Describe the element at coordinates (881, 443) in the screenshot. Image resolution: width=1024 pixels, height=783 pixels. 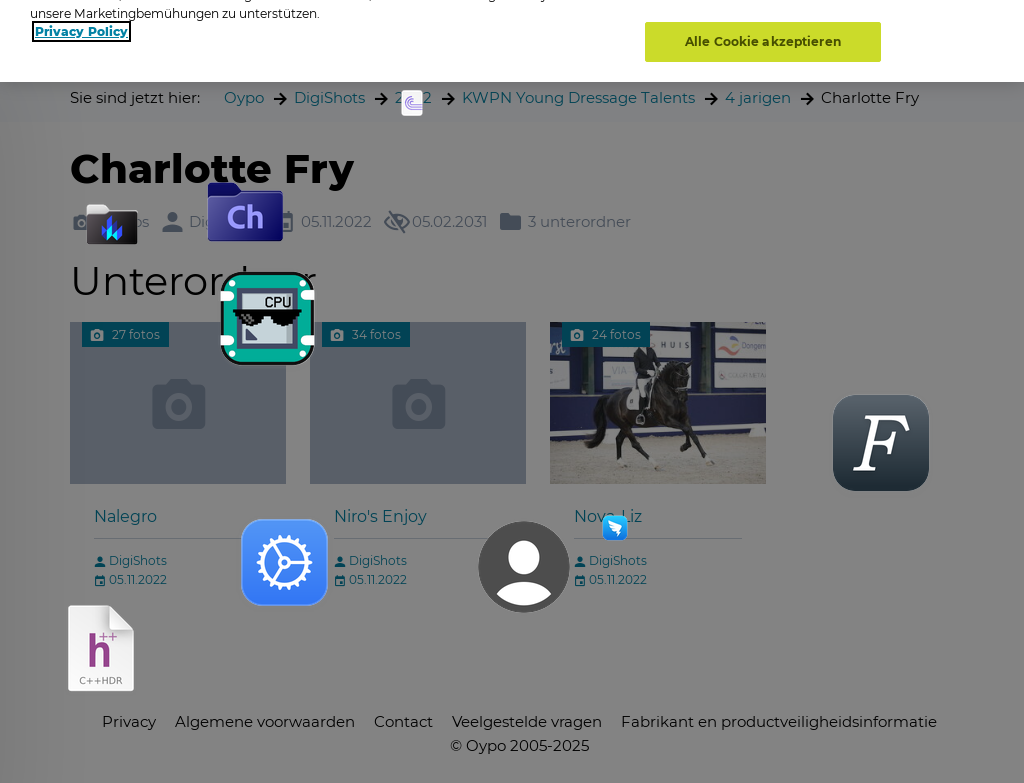
I see `open font management app` at that location.